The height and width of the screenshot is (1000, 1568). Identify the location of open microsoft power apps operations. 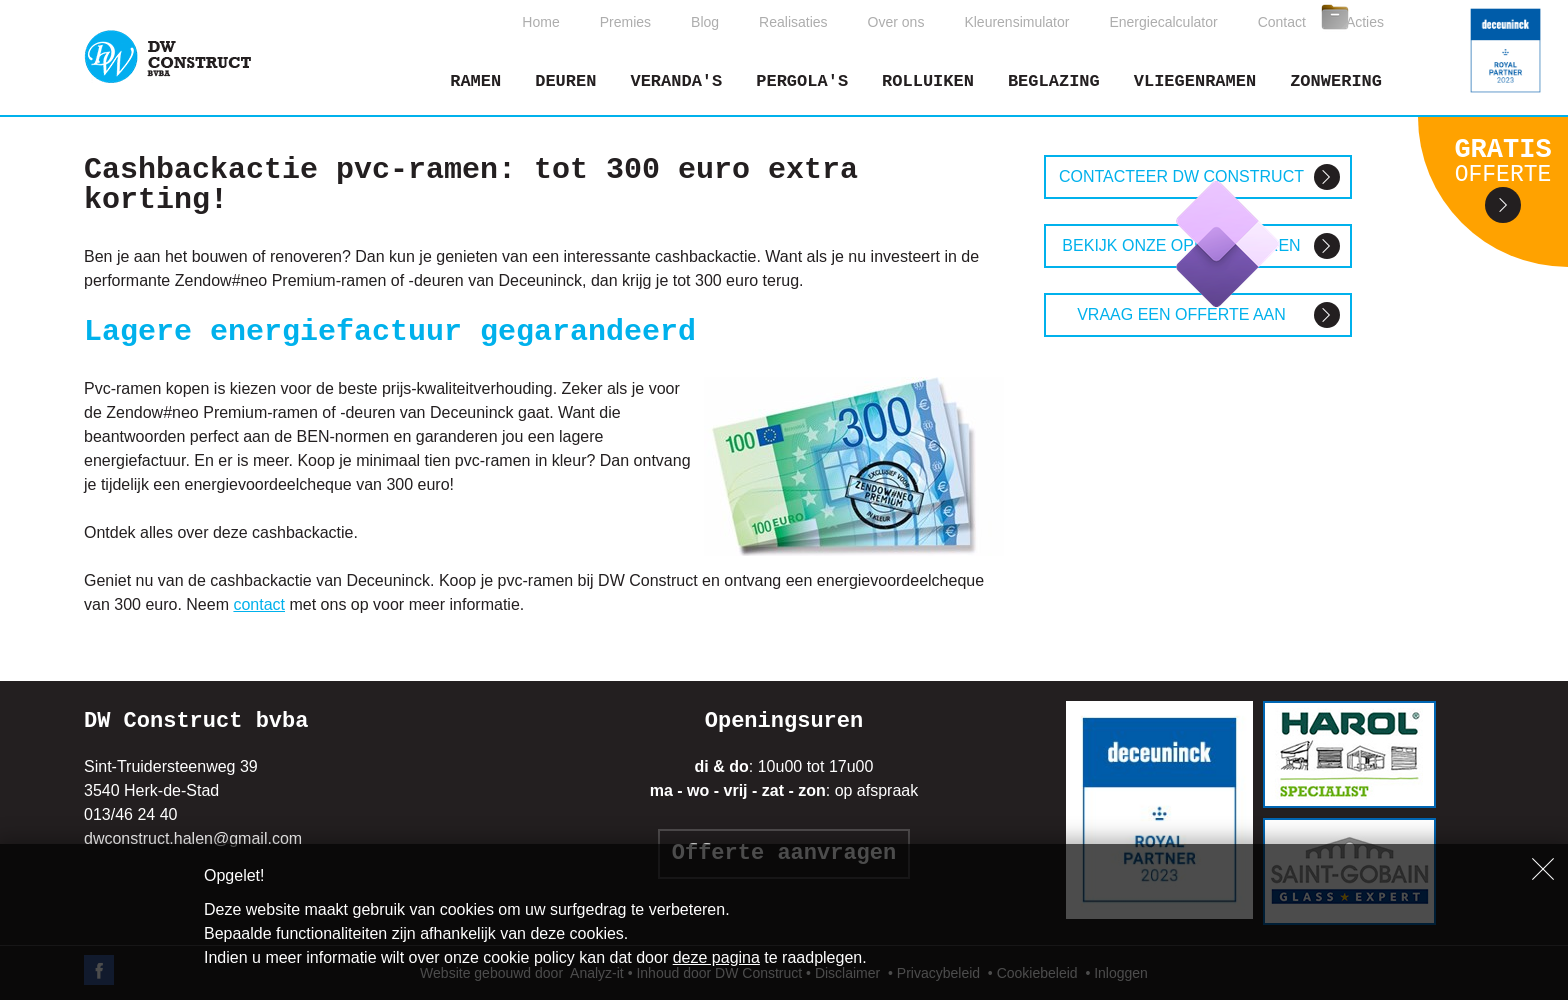
(1225, 244).